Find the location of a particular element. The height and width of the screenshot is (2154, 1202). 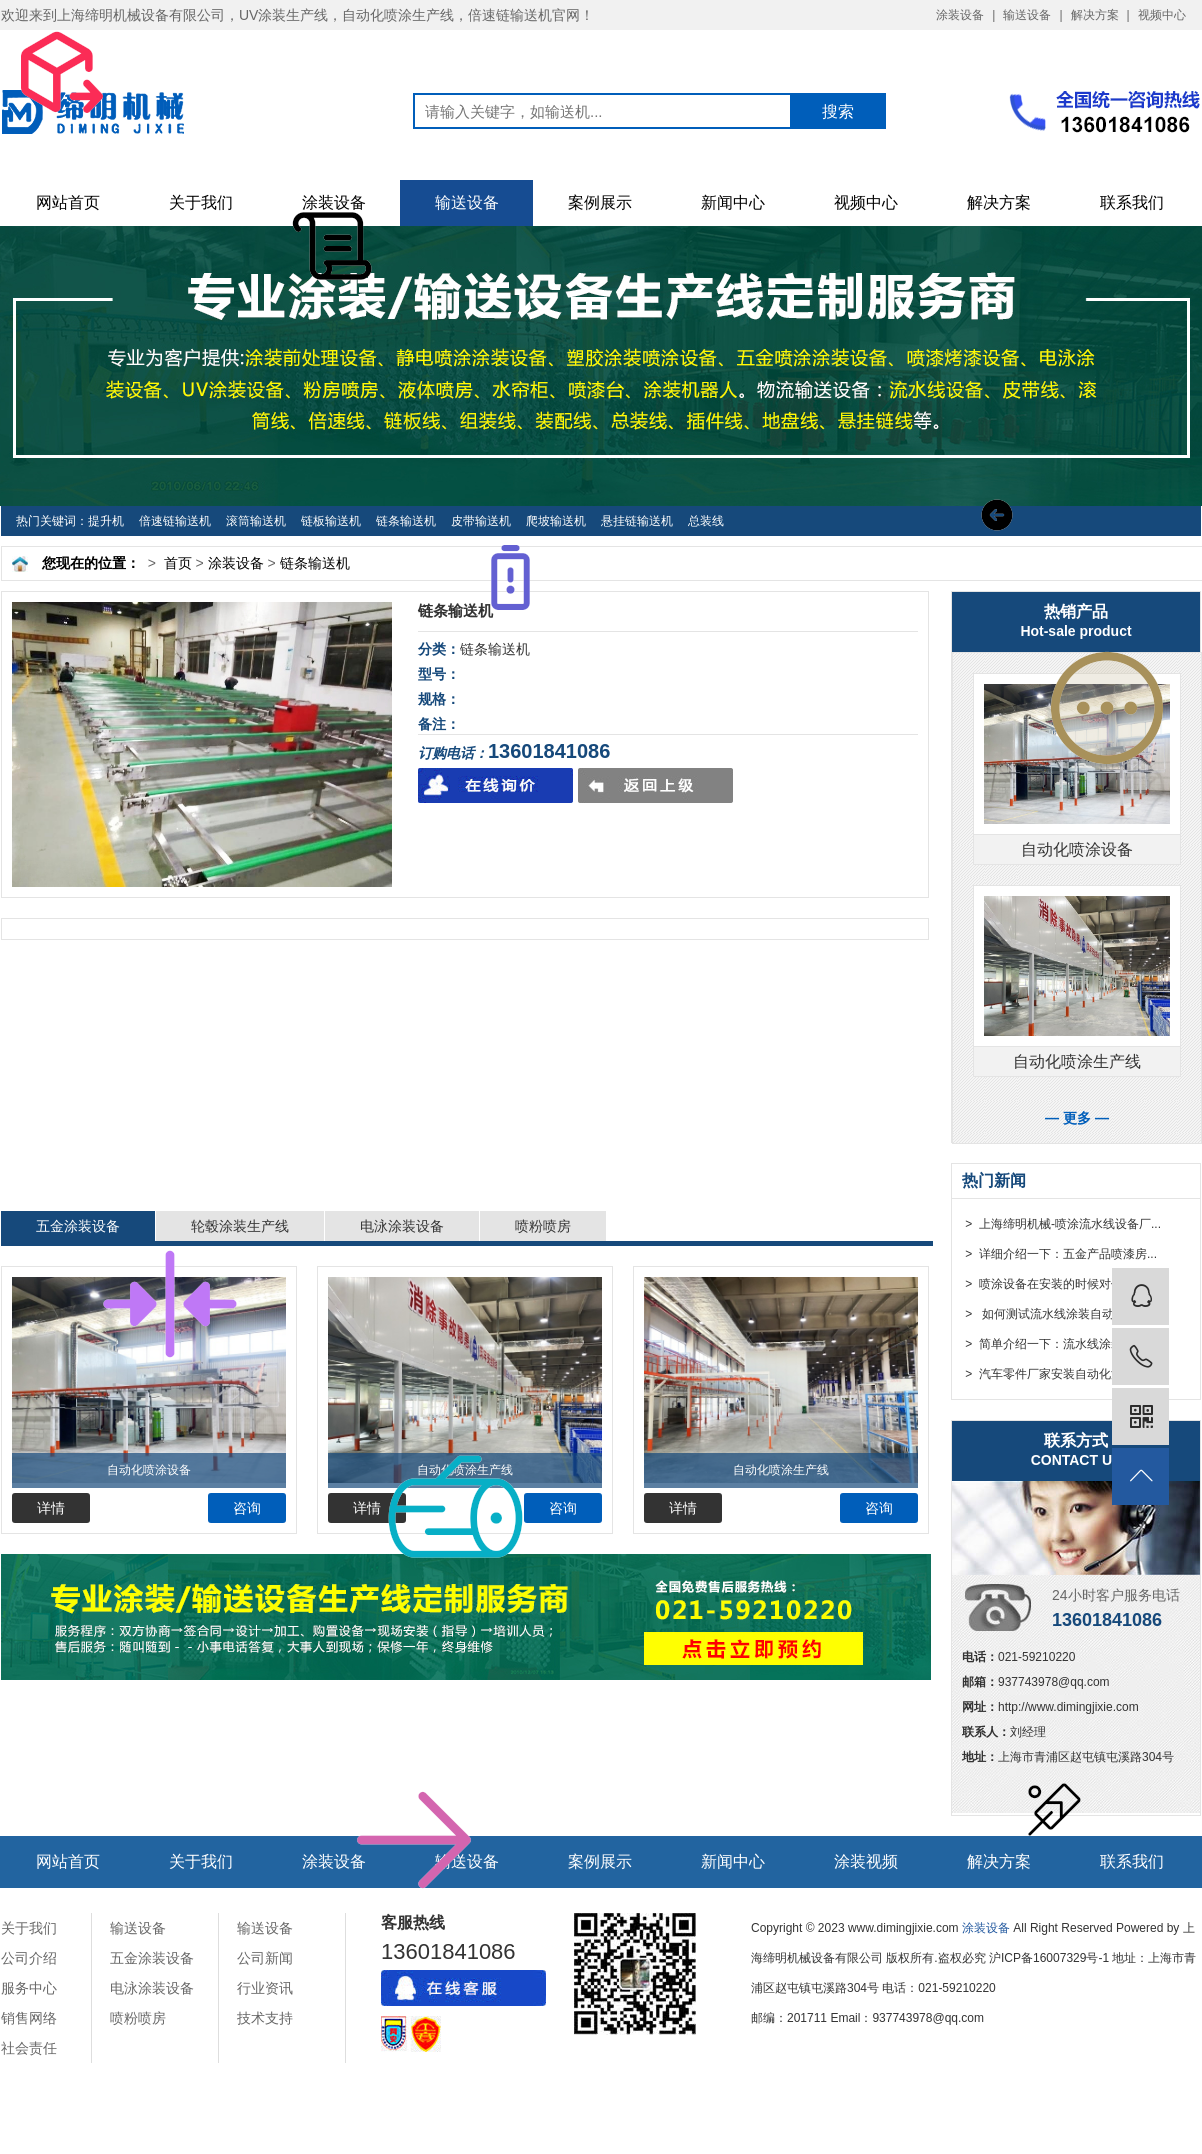

view terms and conditions or legal document is located at coordinates (335, 246).